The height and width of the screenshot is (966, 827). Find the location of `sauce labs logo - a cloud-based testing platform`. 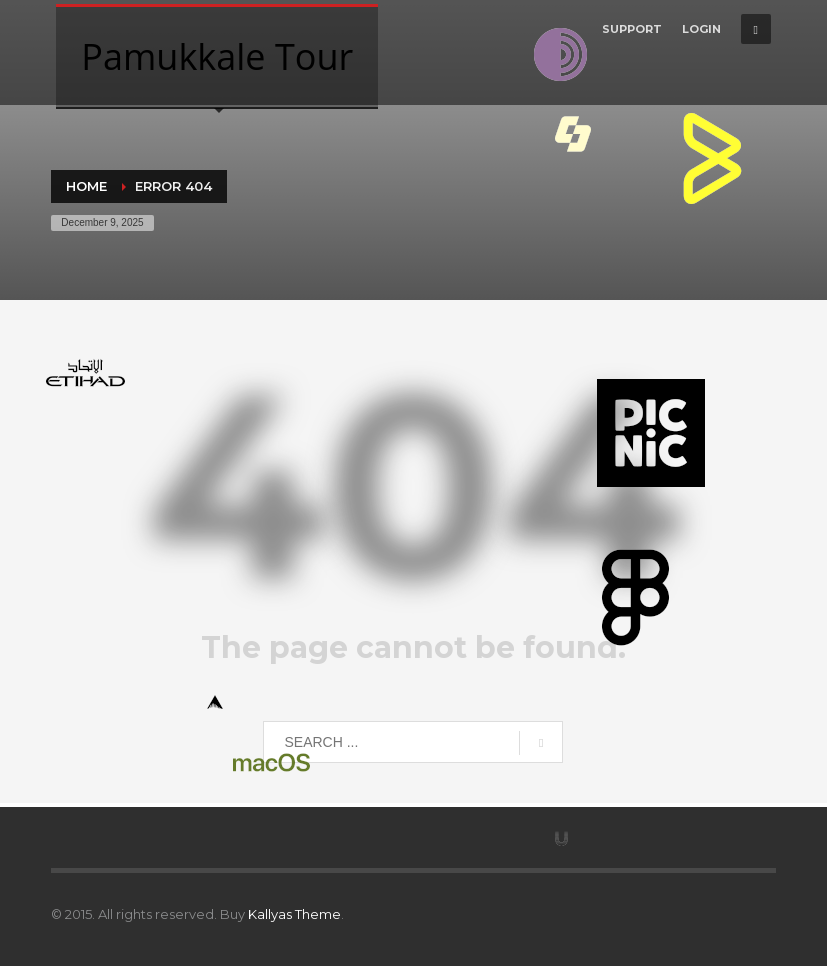

sauce labs logo - a cloud-based testing platform is located at coordinates (573, 134).